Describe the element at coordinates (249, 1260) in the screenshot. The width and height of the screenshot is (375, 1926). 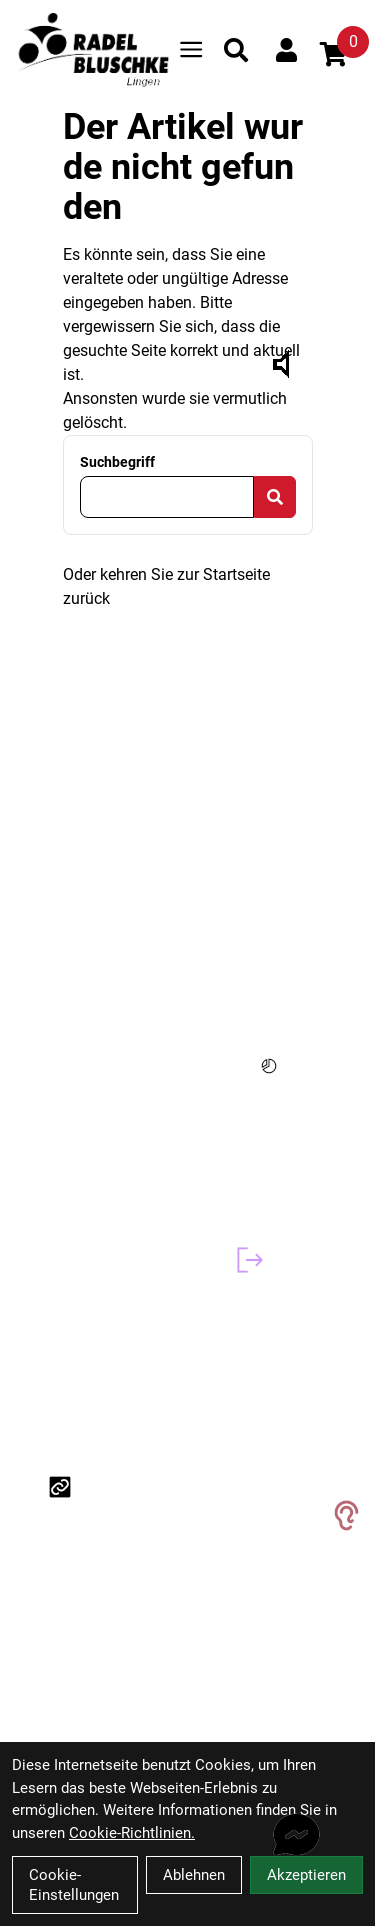
I see `sign out of your account` at that location.